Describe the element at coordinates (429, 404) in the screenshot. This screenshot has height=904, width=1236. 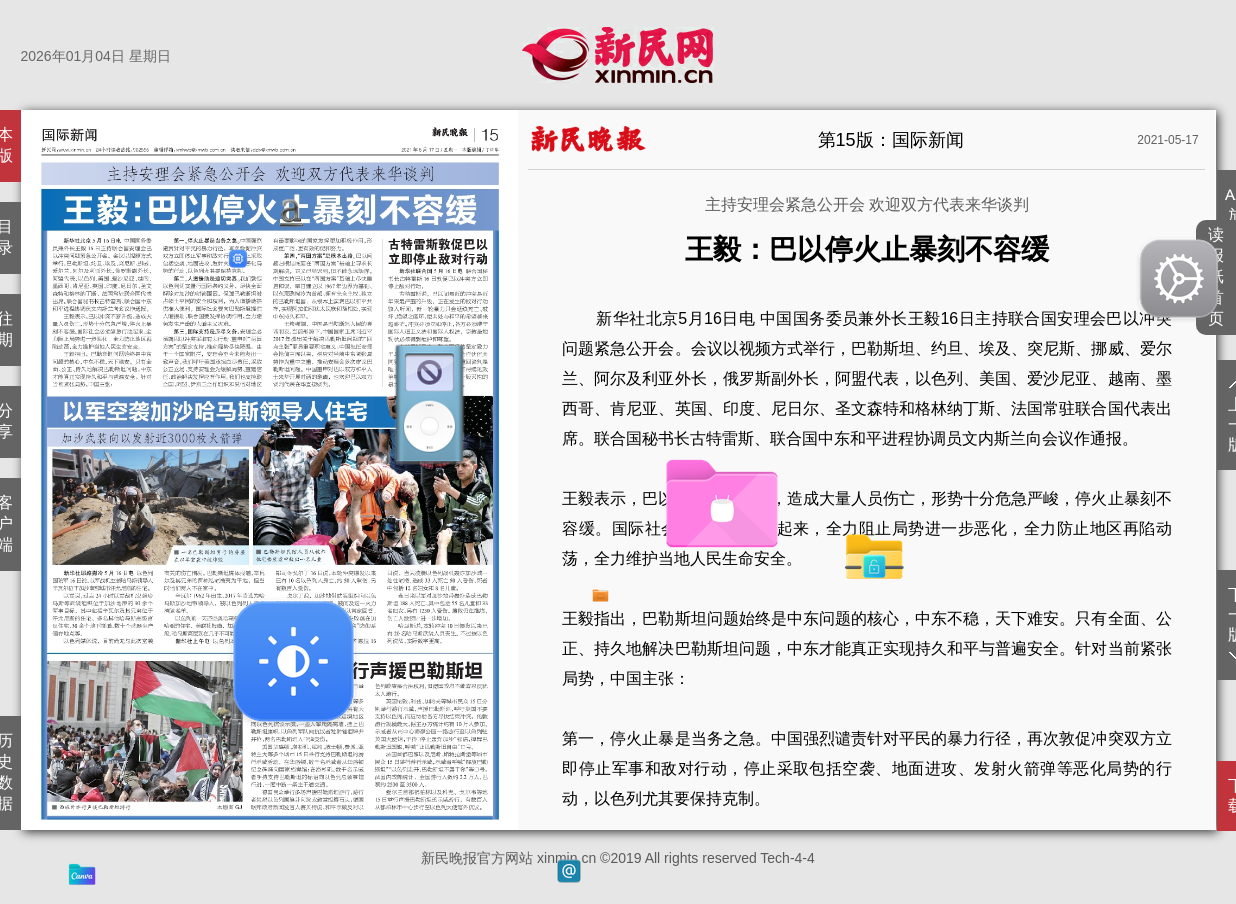
I see `iPod mini device not connected or unavailable` at that location.